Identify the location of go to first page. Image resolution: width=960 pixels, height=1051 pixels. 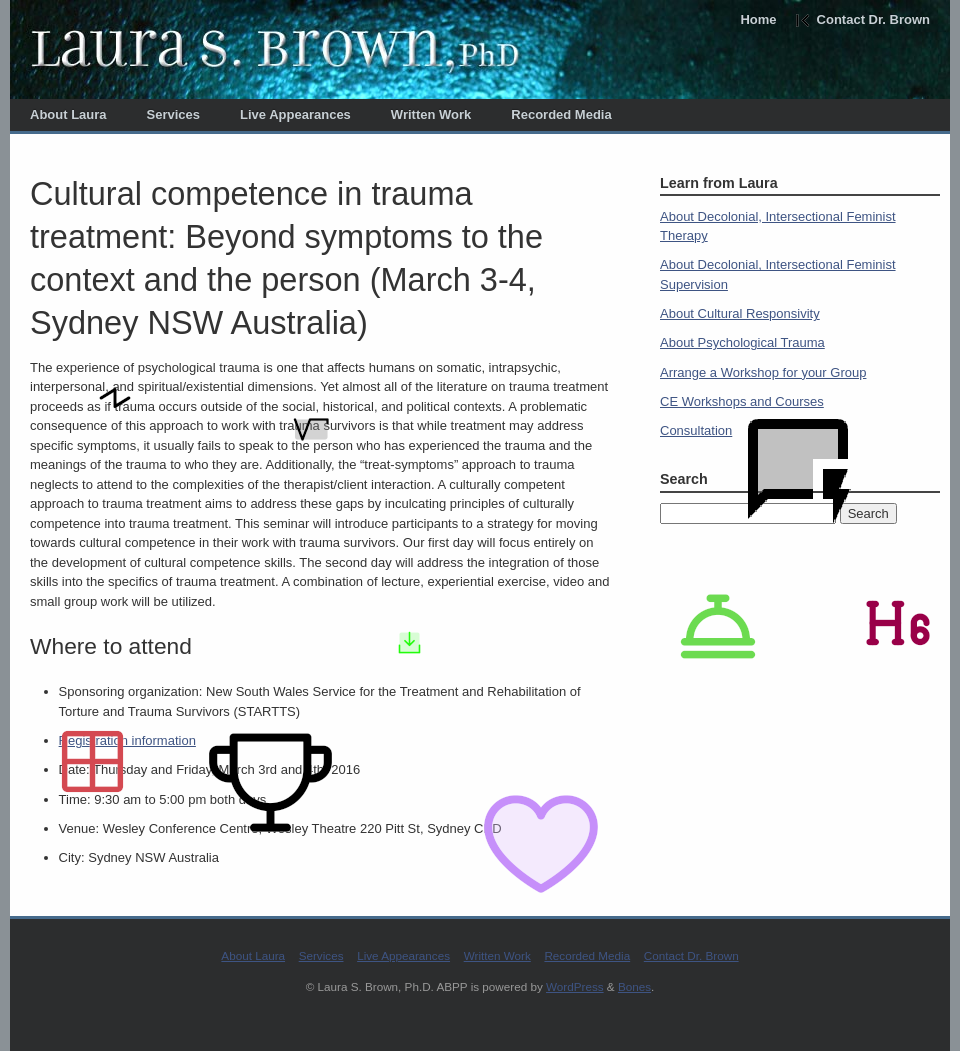
(802, 20).